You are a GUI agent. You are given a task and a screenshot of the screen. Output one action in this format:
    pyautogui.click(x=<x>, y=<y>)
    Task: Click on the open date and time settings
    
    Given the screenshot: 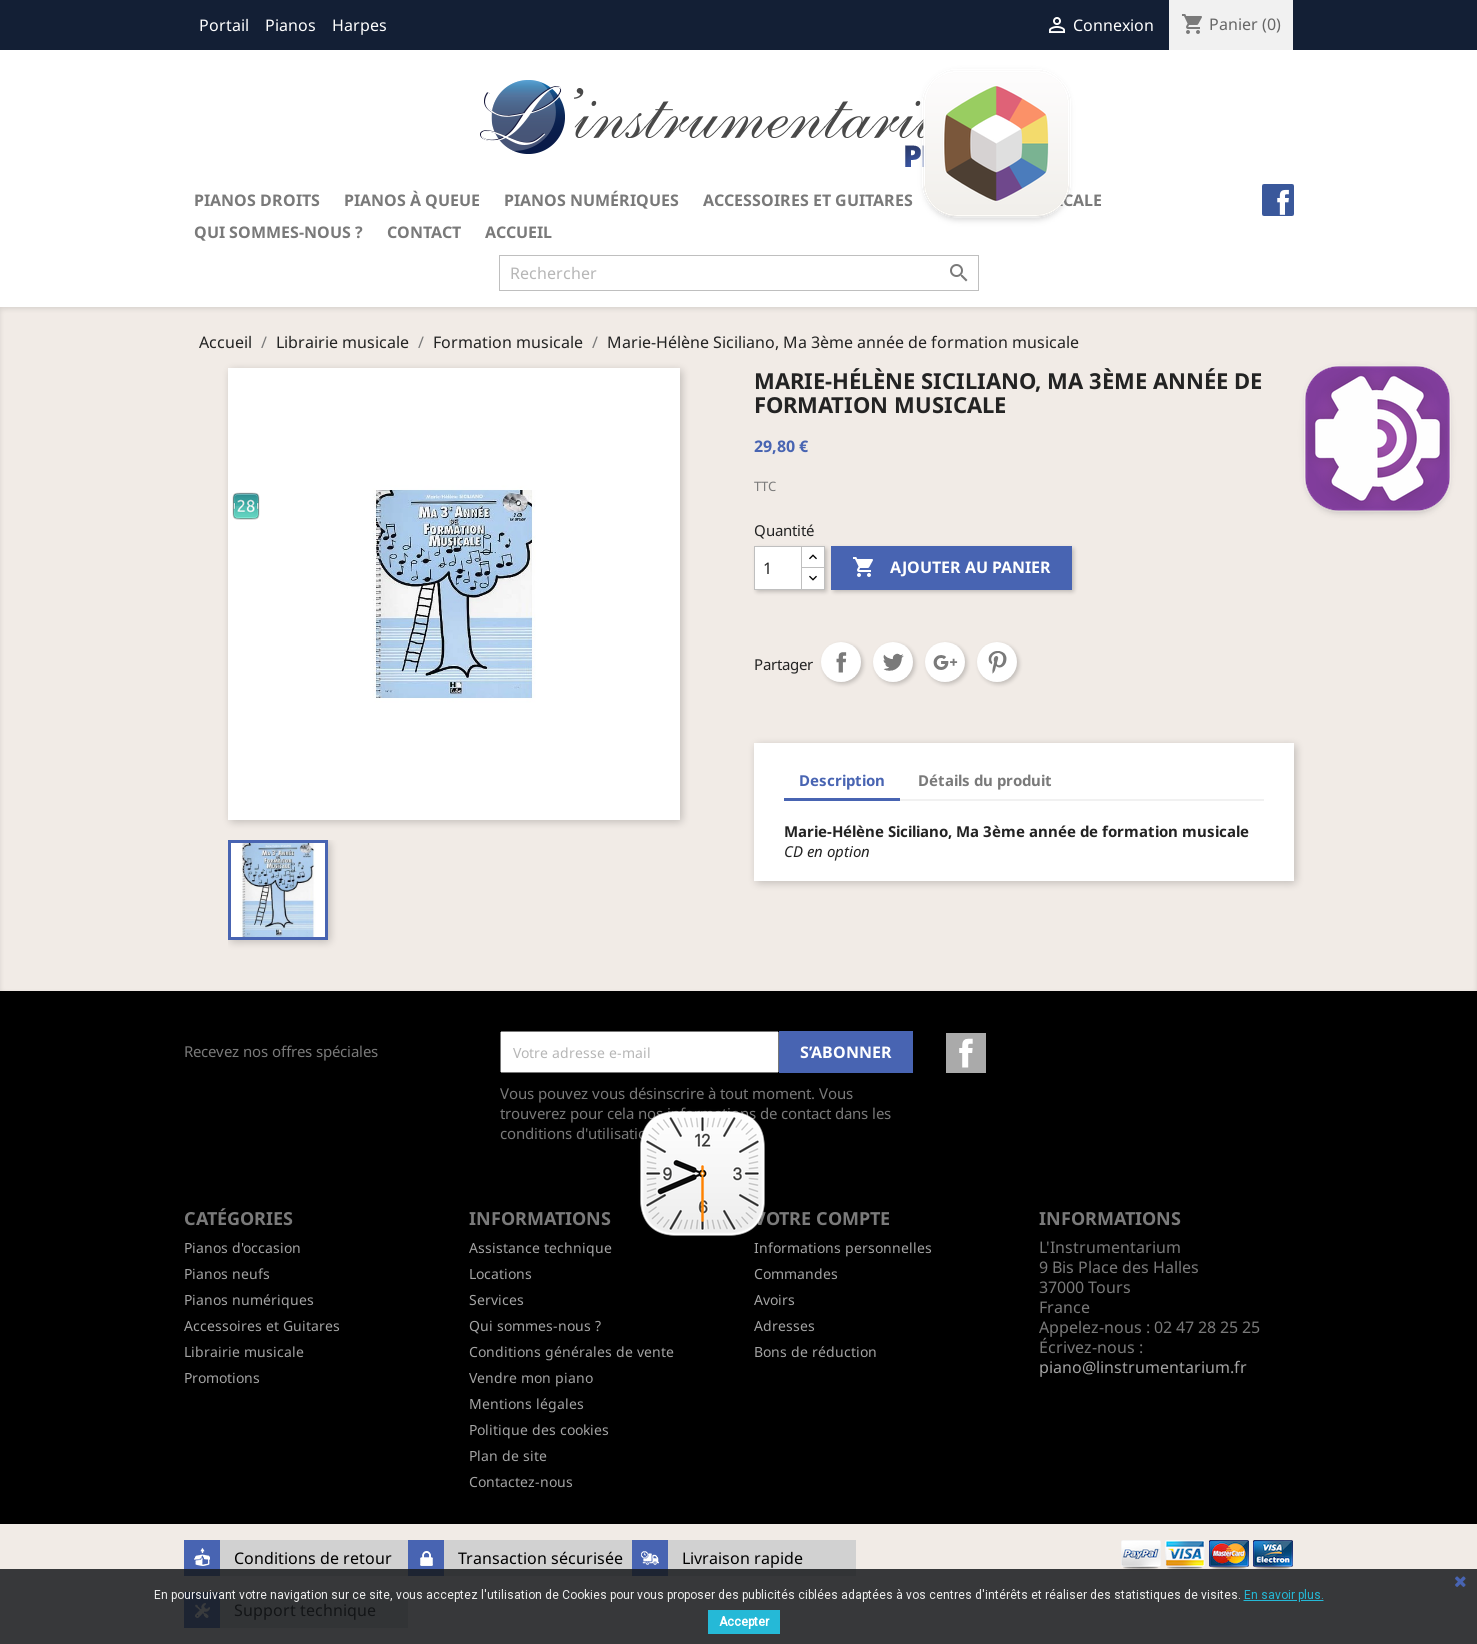 What is the action you would take?
    pyautogui.click(x=702, y=1173)
    